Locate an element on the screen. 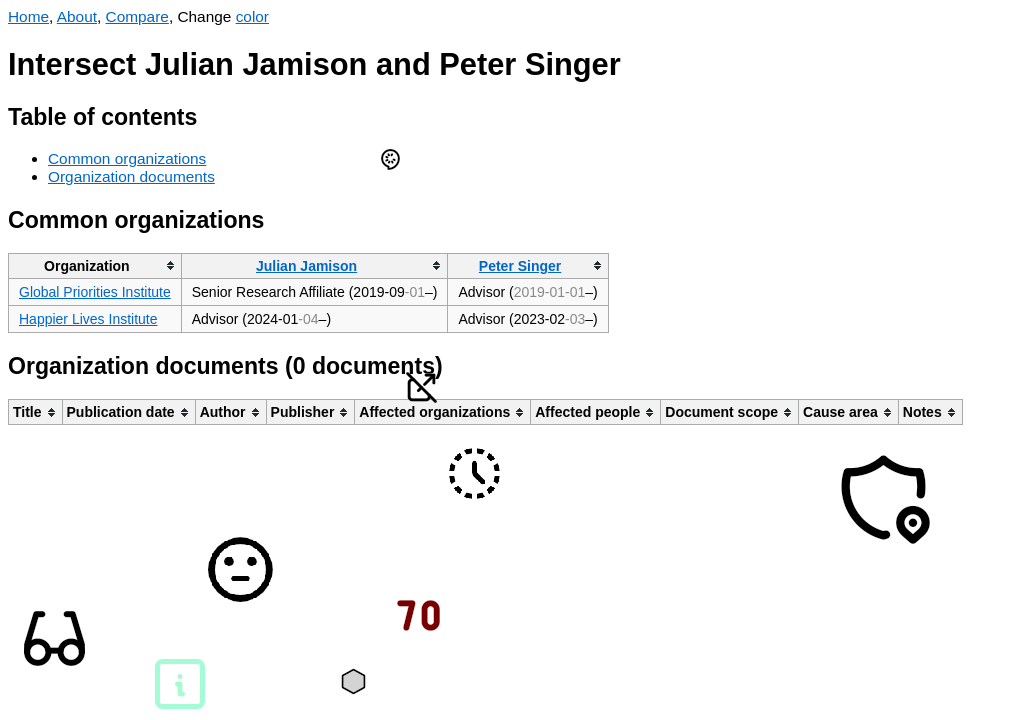  cucumber testing framework logo is located at coordinates (390, 159).